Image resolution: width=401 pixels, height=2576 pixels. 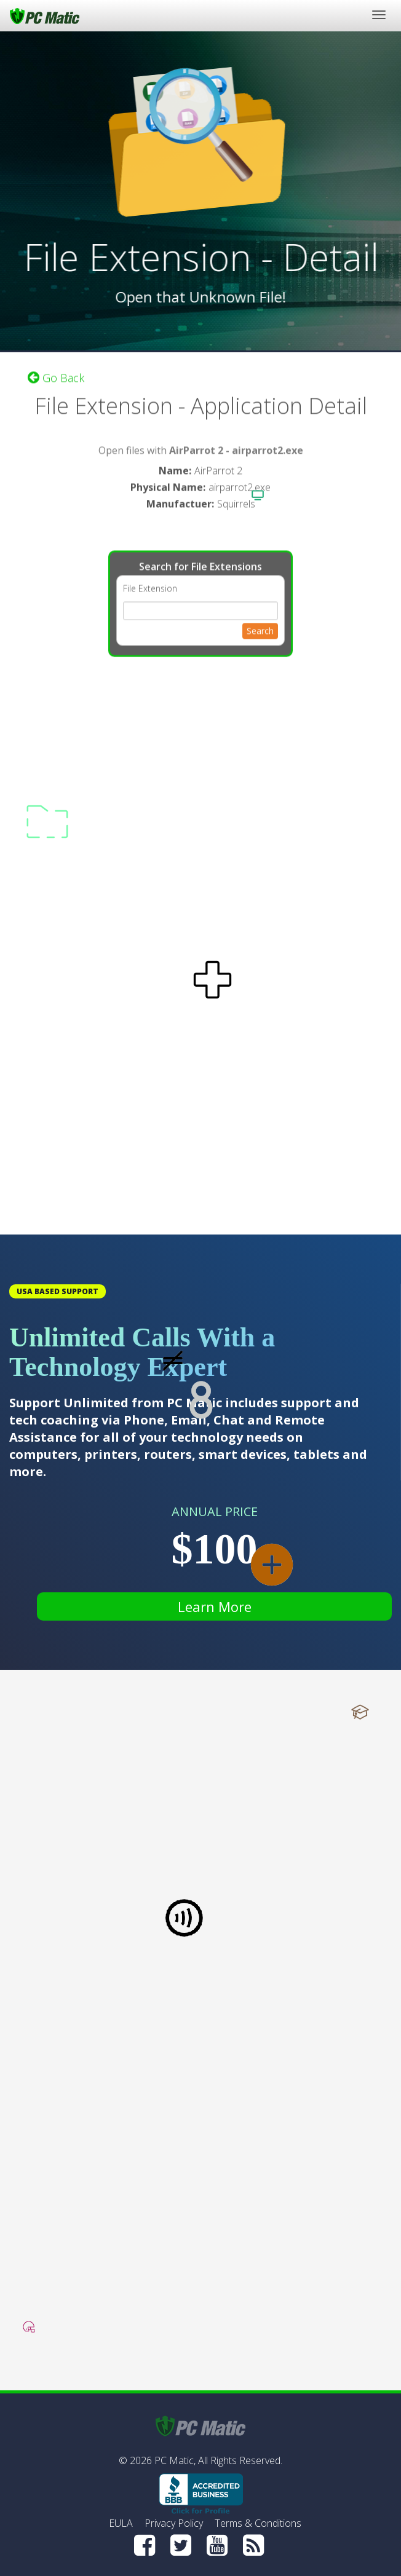 I want to click on empty or placeholder folder, so click(x=47, y=821).